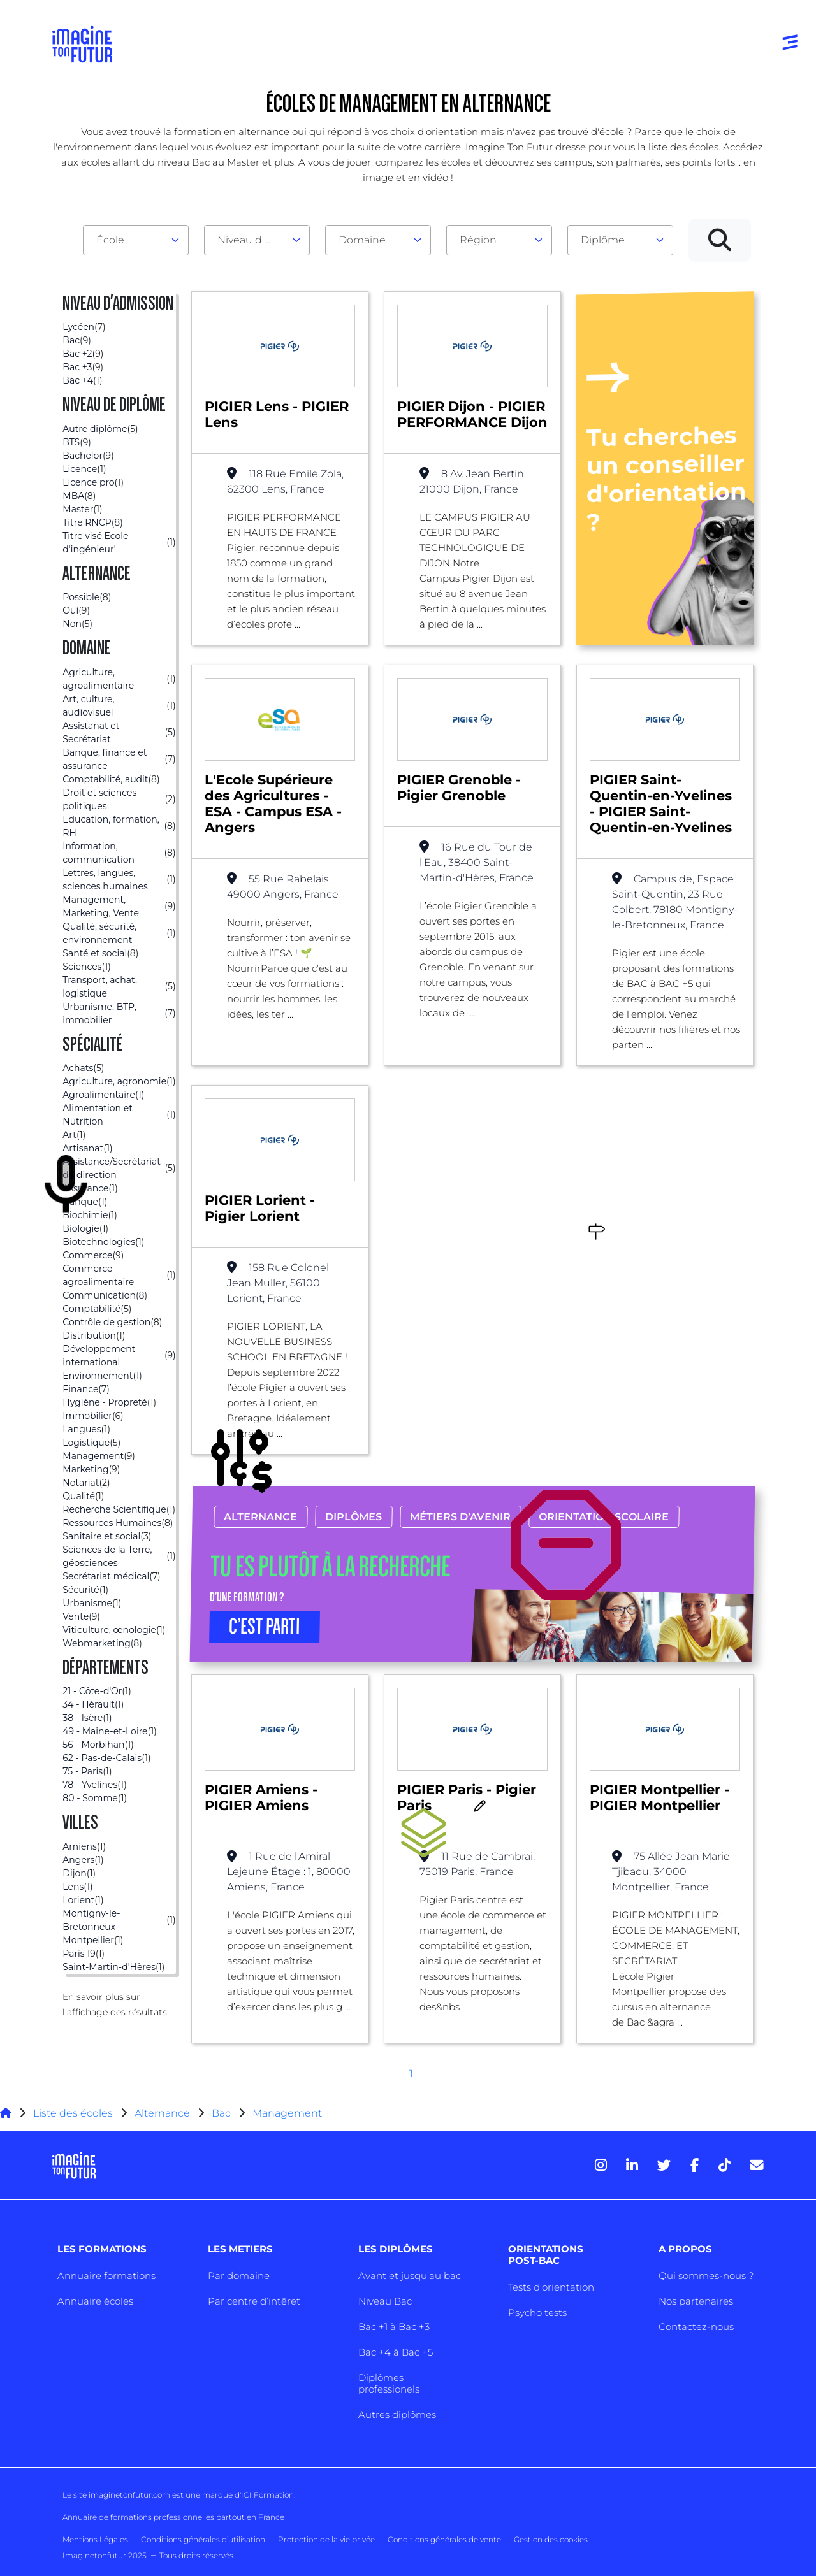  I want to click on view project milestones, so click(596, 1232).